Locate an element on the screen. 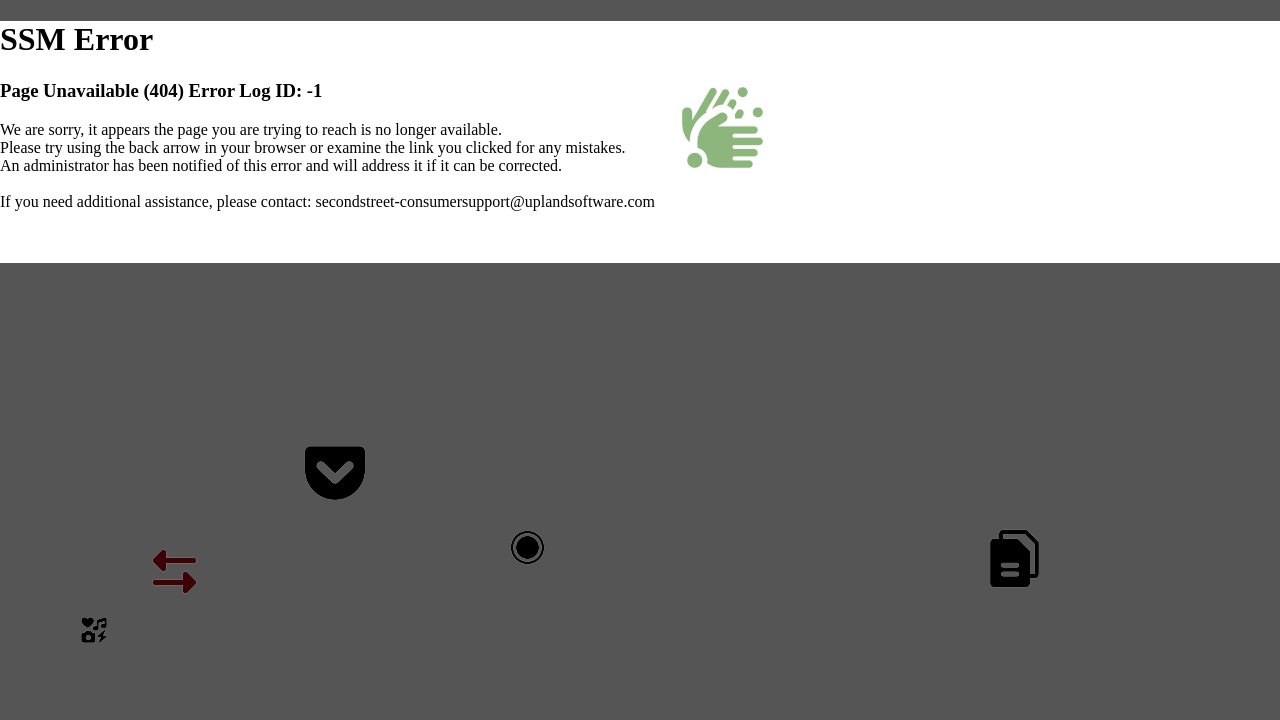  wash hands reminder or hygiene indicator is located at coordinates (722, 127).